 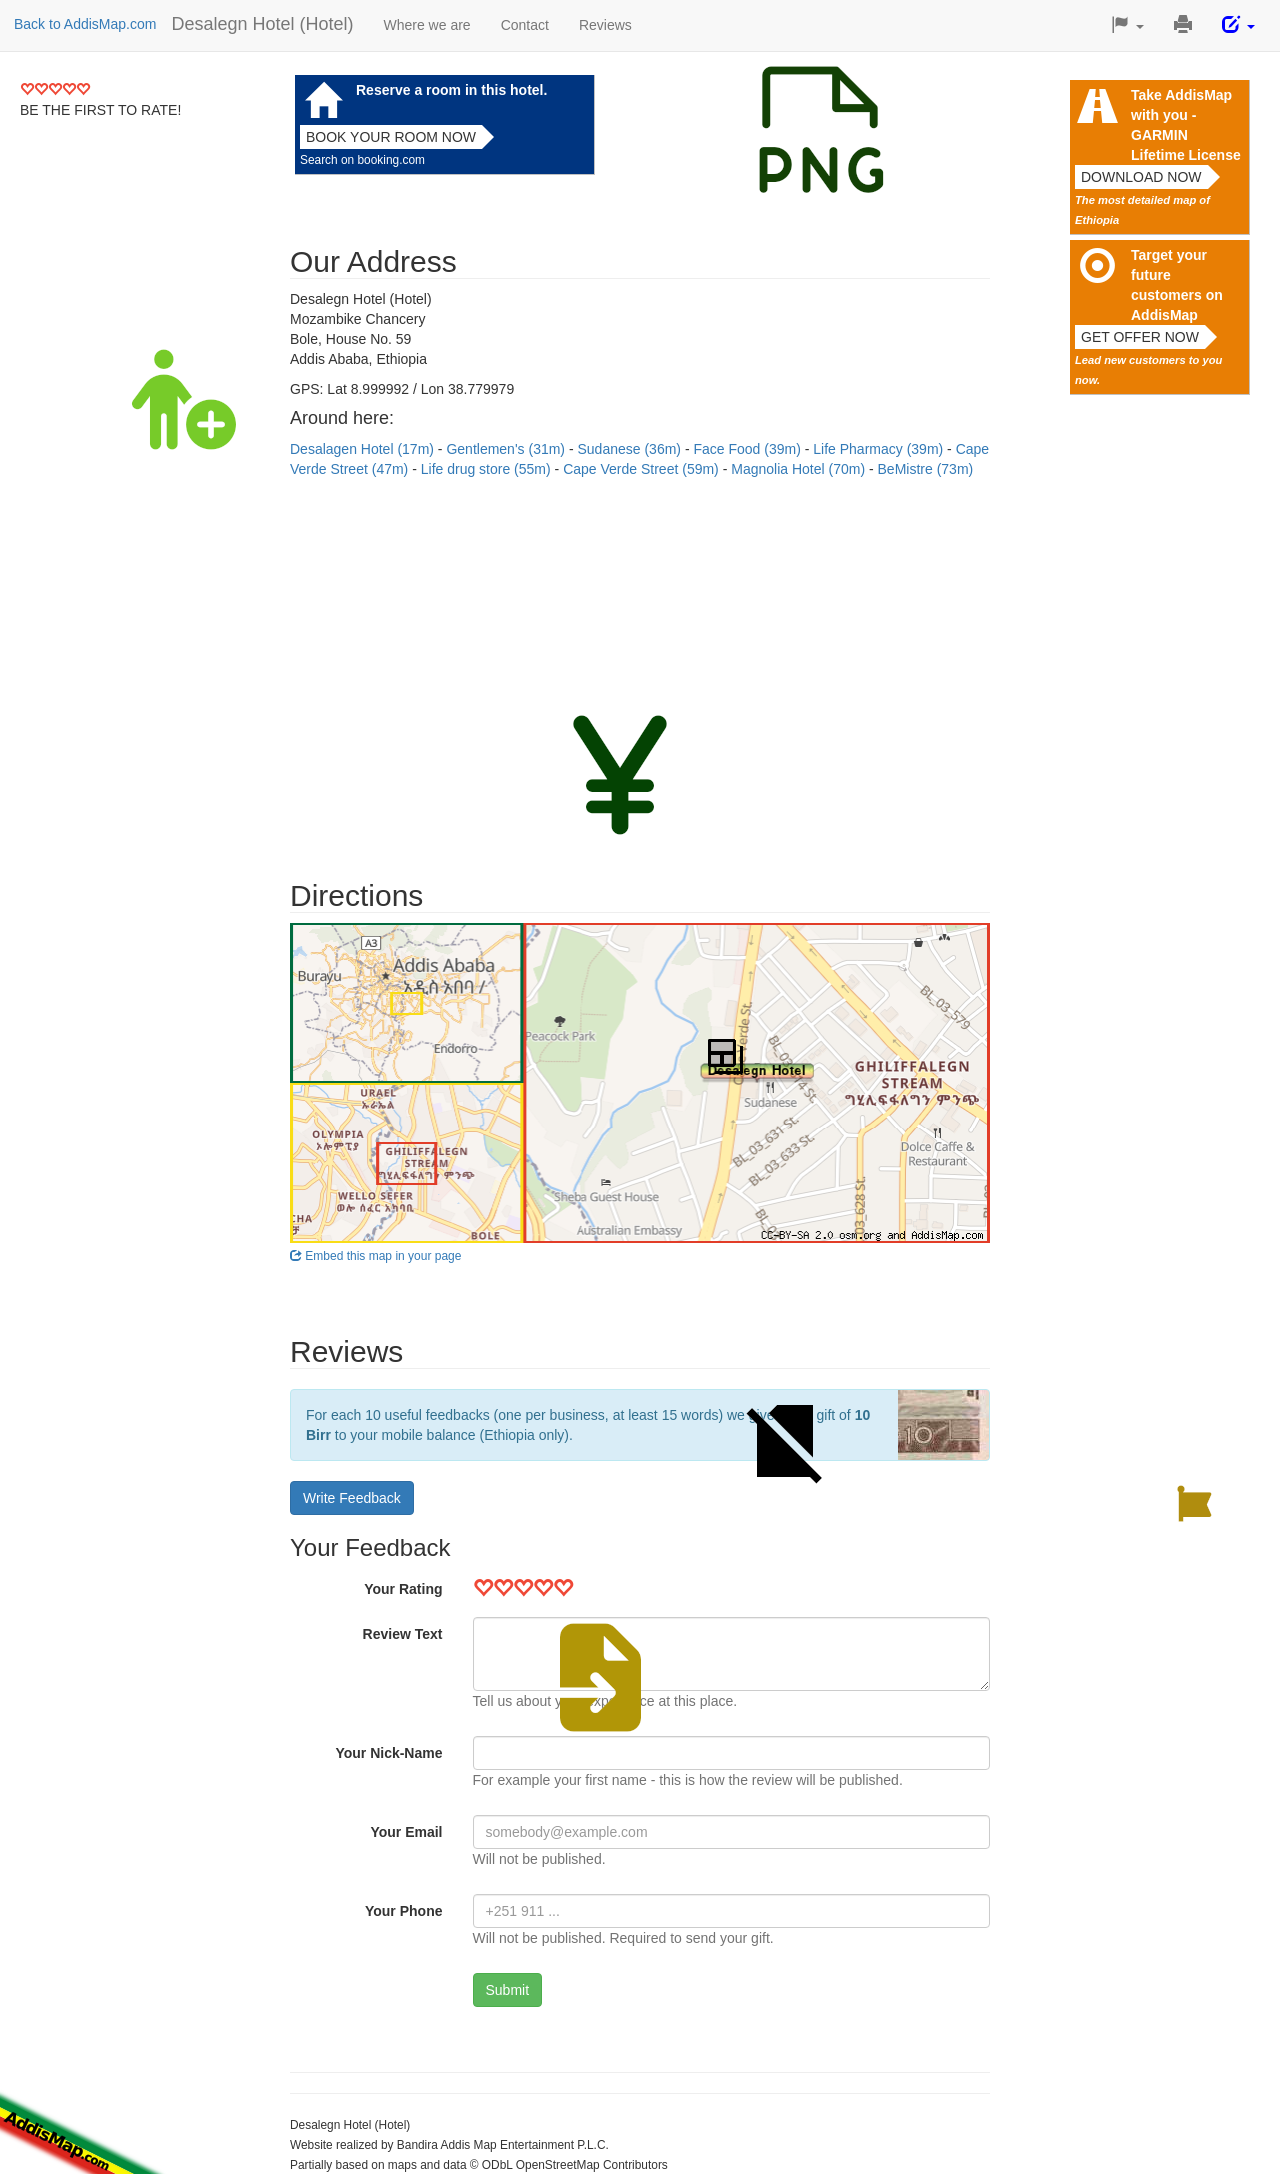 What do you see at coordinates (1194, 1503) in the screenshot?
I see `font awesome brand logo` at bounding box center [1194, 1503].